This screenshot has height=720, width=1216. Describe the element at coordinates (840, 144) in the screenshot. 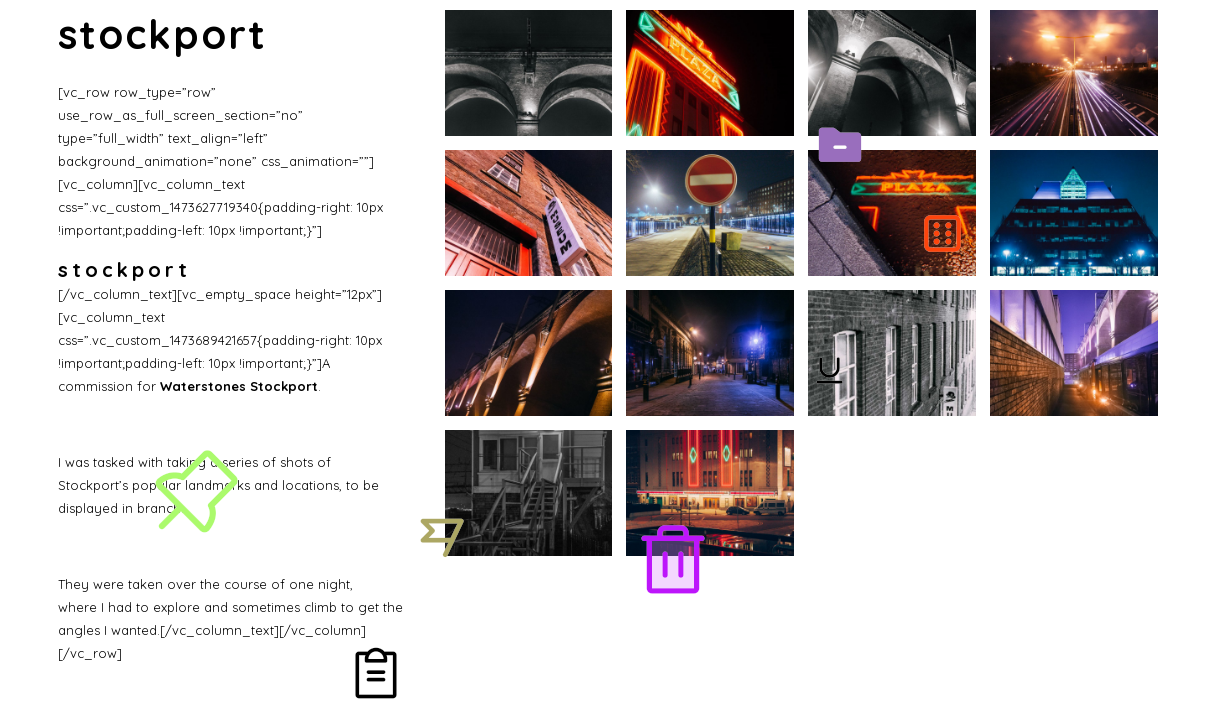

I see `remove a folder` at that location.